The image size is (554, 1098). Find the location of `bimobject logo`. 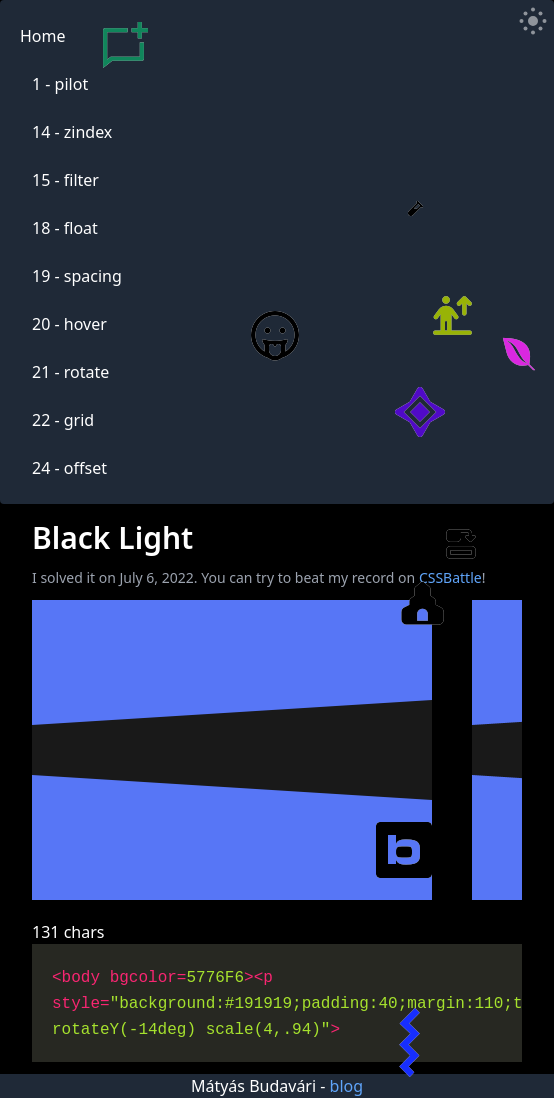

bimobject logo is located at coordinates (404, 850).